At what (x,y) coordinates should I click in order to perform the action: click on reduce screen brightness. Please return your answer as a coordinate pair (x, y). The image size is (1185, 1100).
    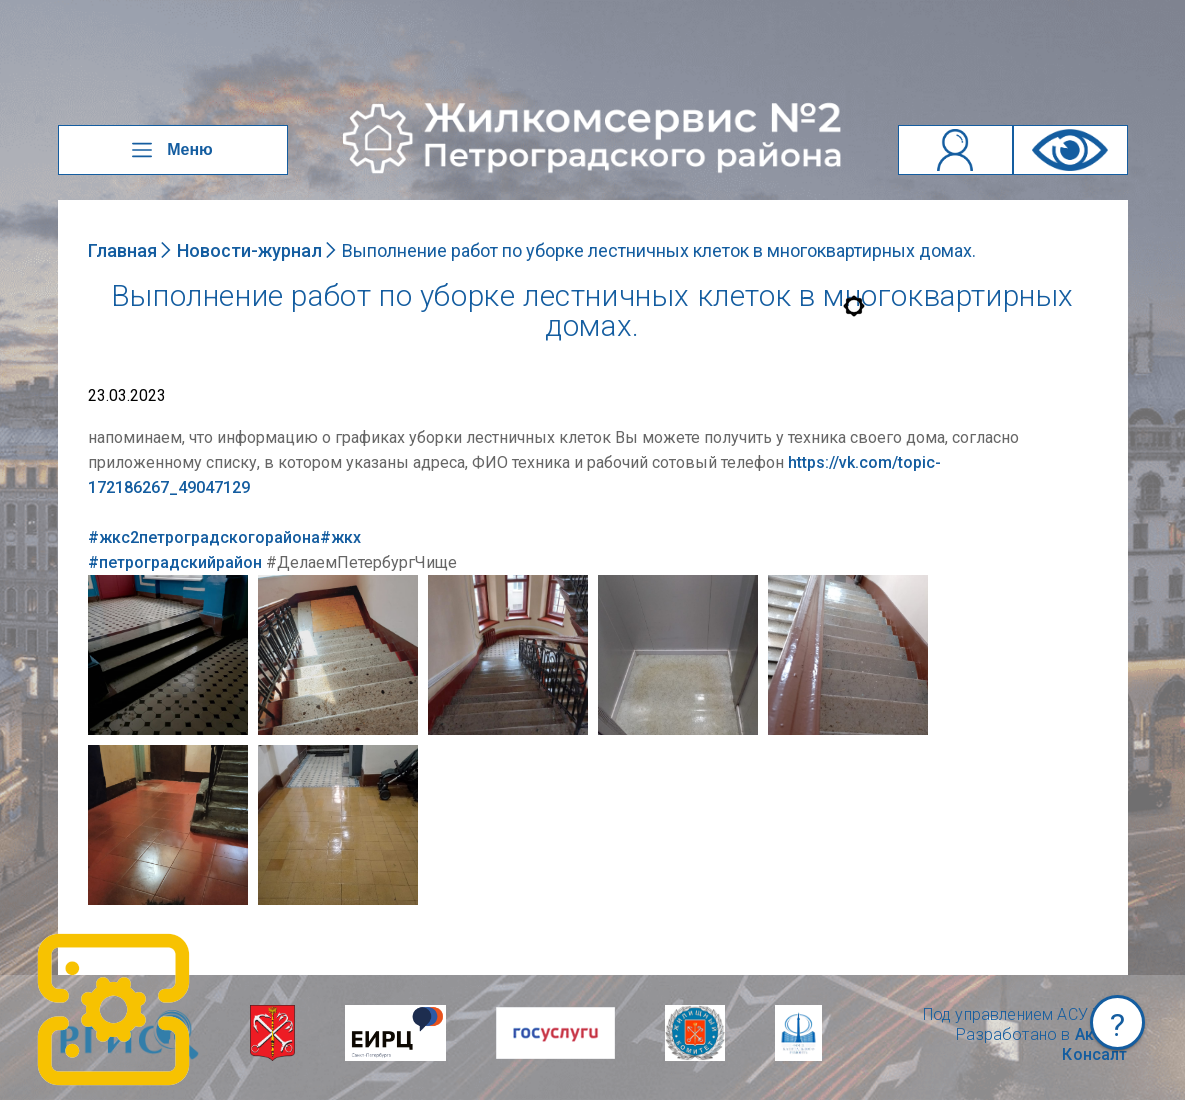
    Looking at the image, I should click on (854, 306).